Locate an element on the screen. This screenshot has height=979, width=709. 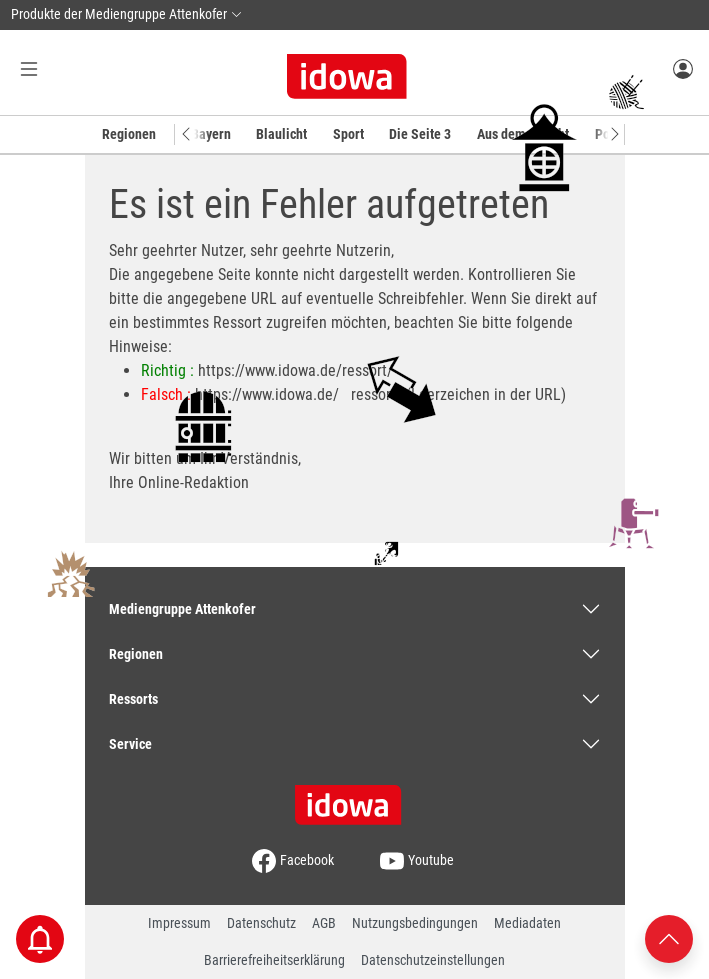
yarn or wool crafting material indicator is located at coordinates (627, 92).